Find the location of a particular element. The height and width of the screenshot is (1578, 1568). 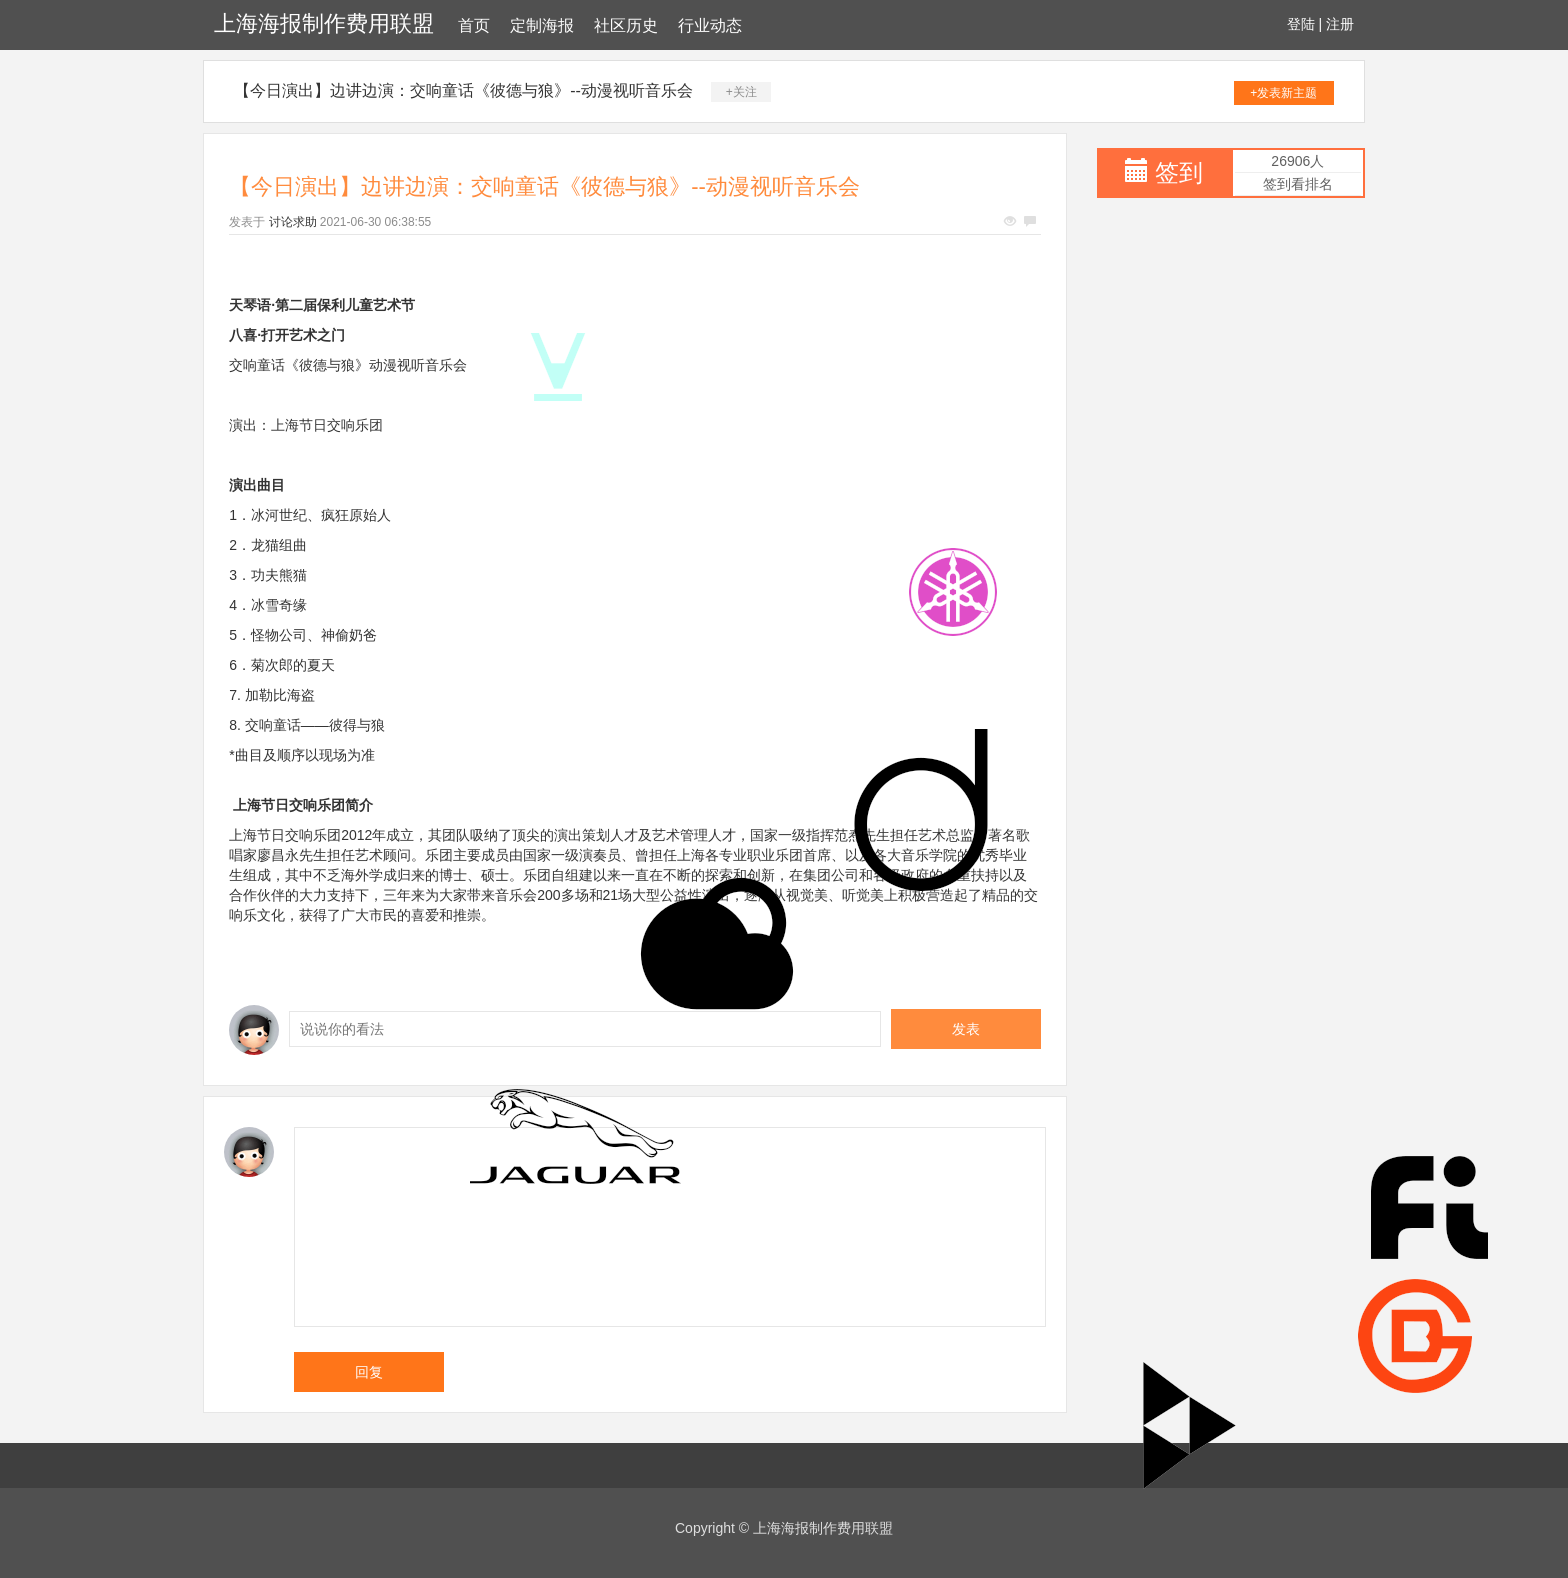

dedge app or service logo is located at coordinates (921, 810).